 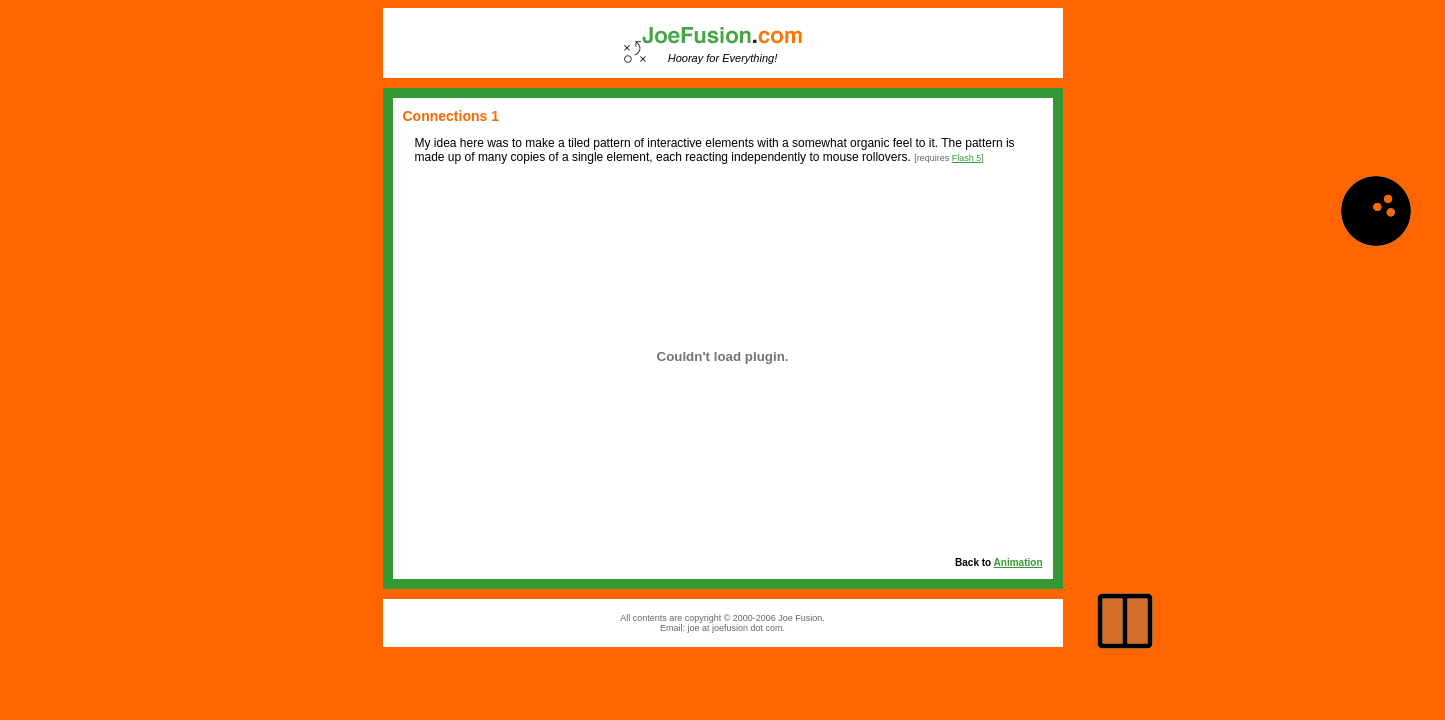 What do you see at coordinates (1125, 621) in the screenshot?
I see `split view horizontally into two panes` at bounding box center [1125, 621].